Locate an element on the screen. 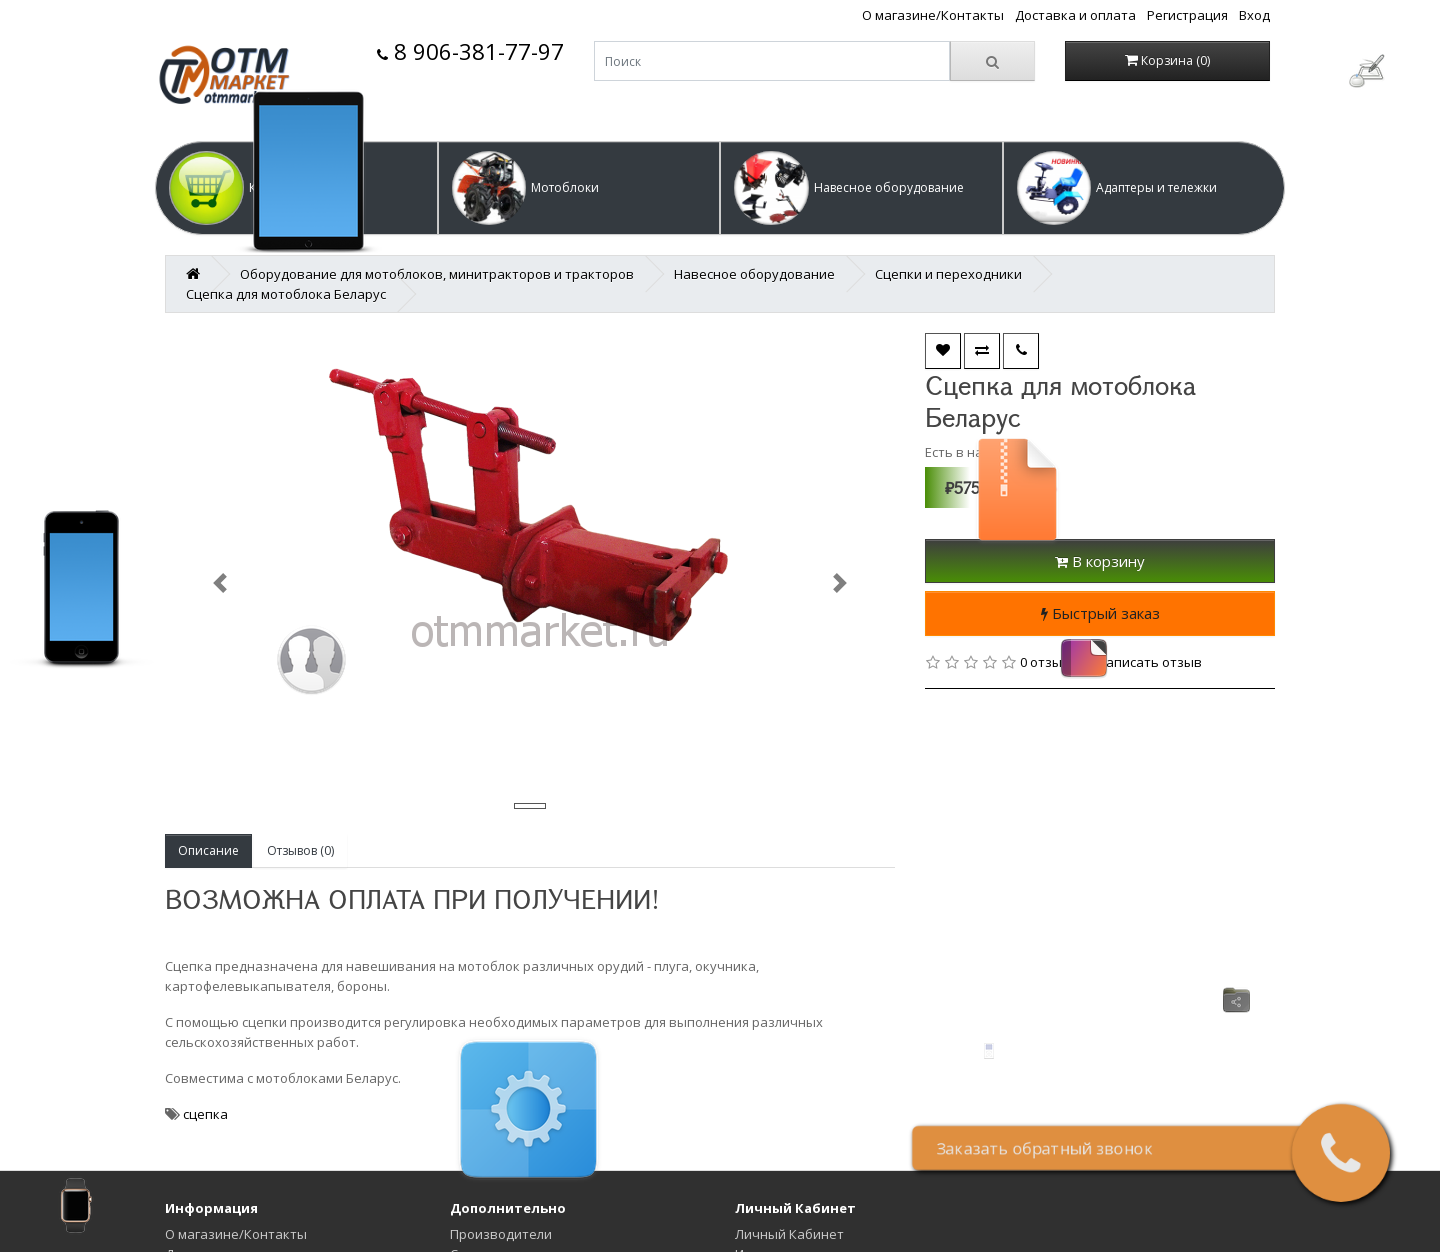  manage user groups is located at coordinates (311, 659).